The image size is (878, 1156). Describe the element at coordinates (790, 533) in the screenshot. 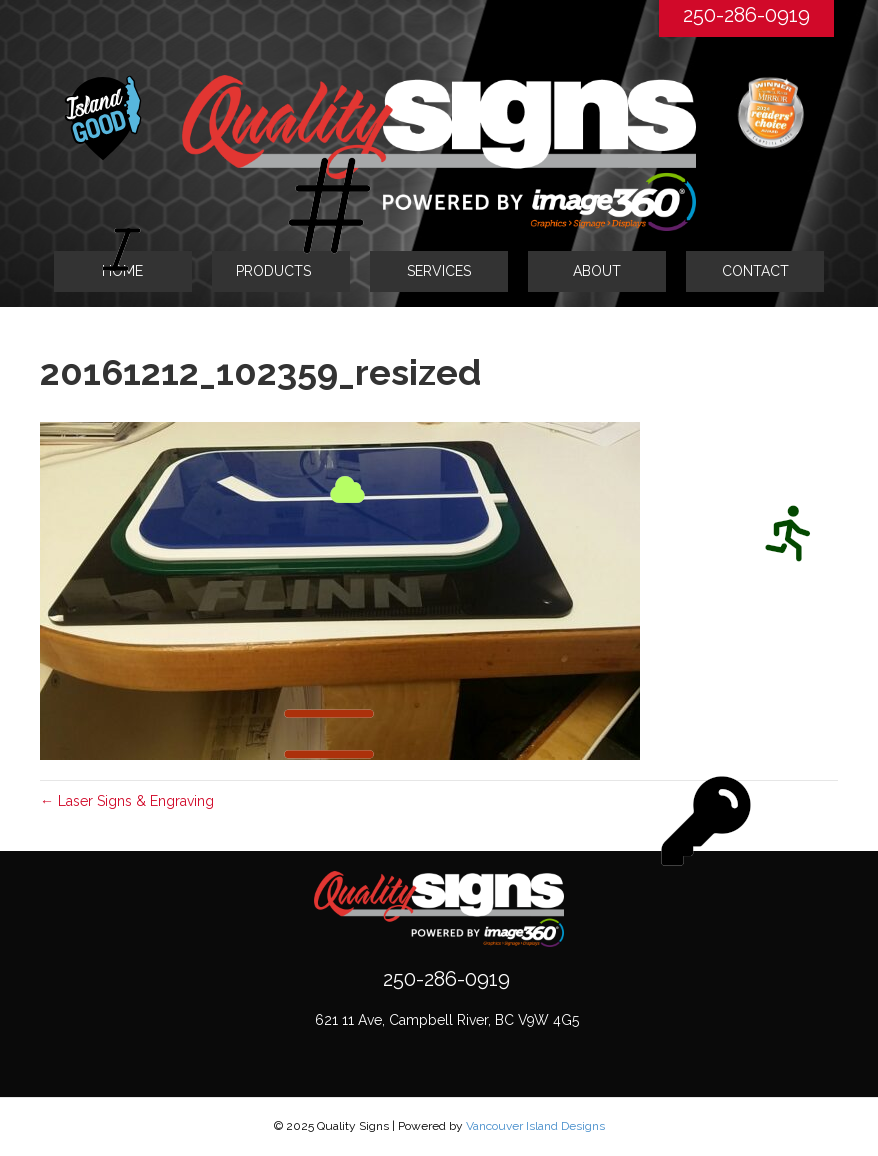

I see `start running or jogging activity` at that location.